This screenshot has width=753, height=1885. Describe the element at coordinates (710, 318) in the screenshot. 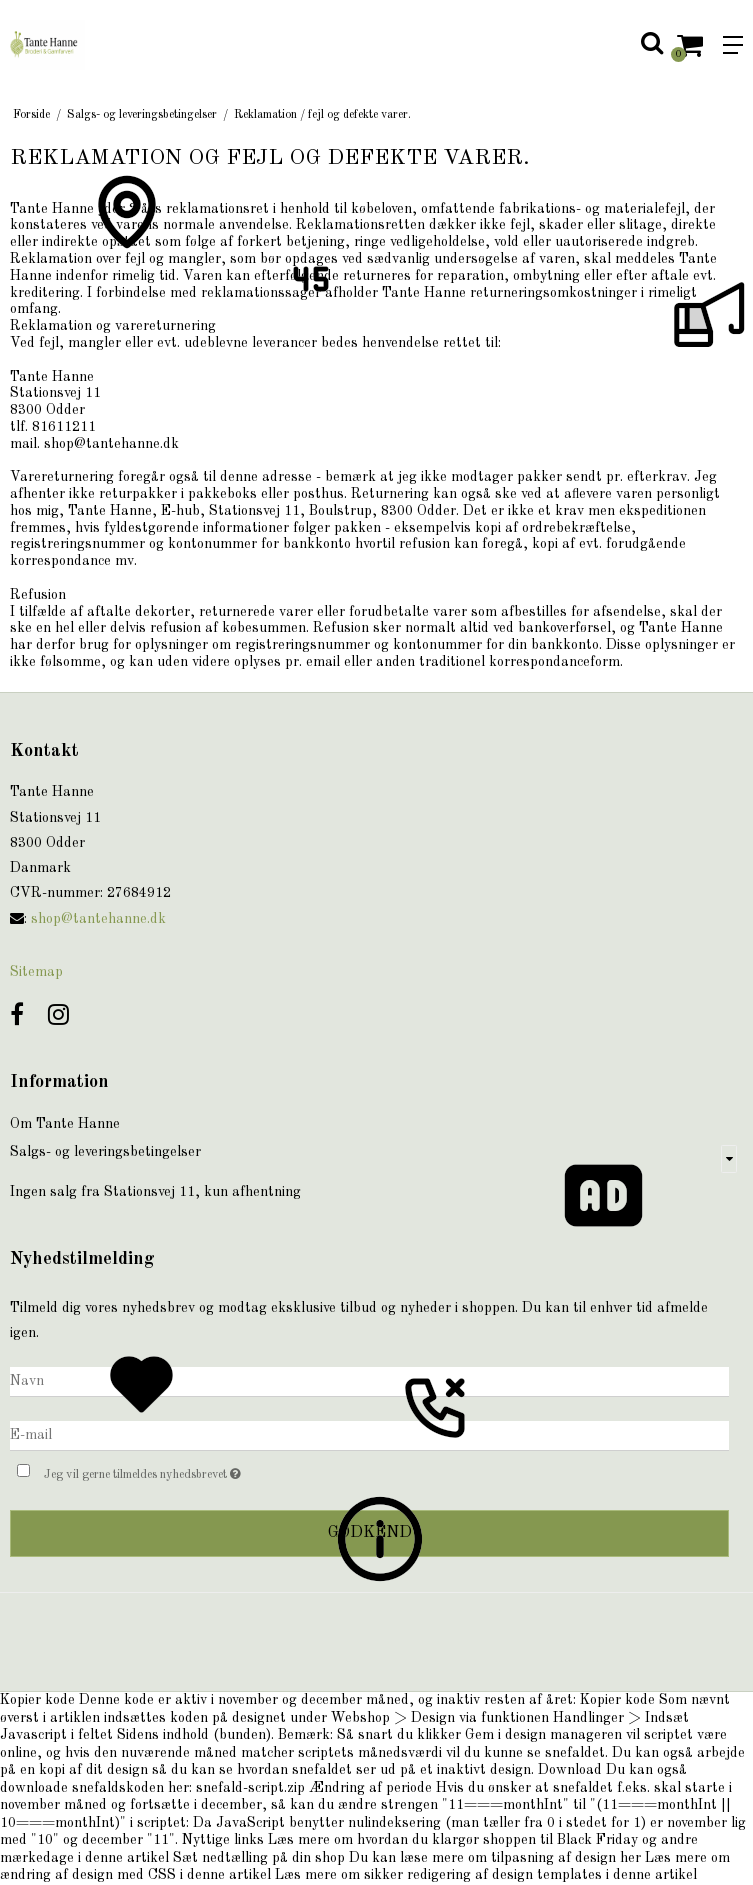

I see `construction or building in progress` at that location.